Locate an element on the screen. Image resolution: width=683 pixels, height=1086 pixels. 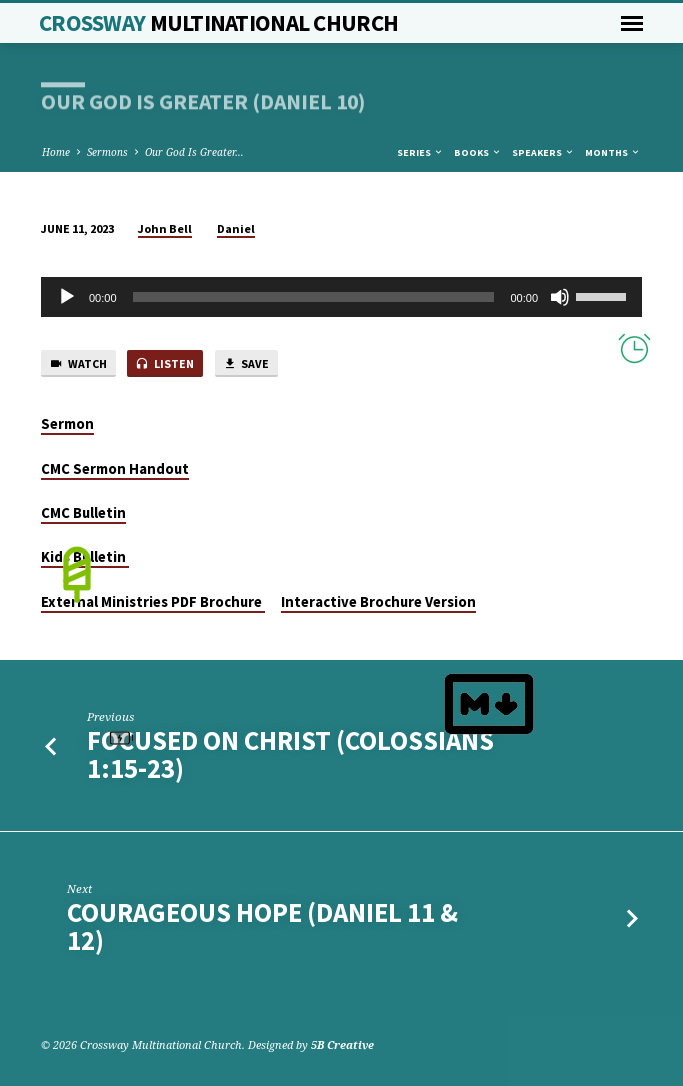
indicates device is currently charging is located at coordinates (121, 738).